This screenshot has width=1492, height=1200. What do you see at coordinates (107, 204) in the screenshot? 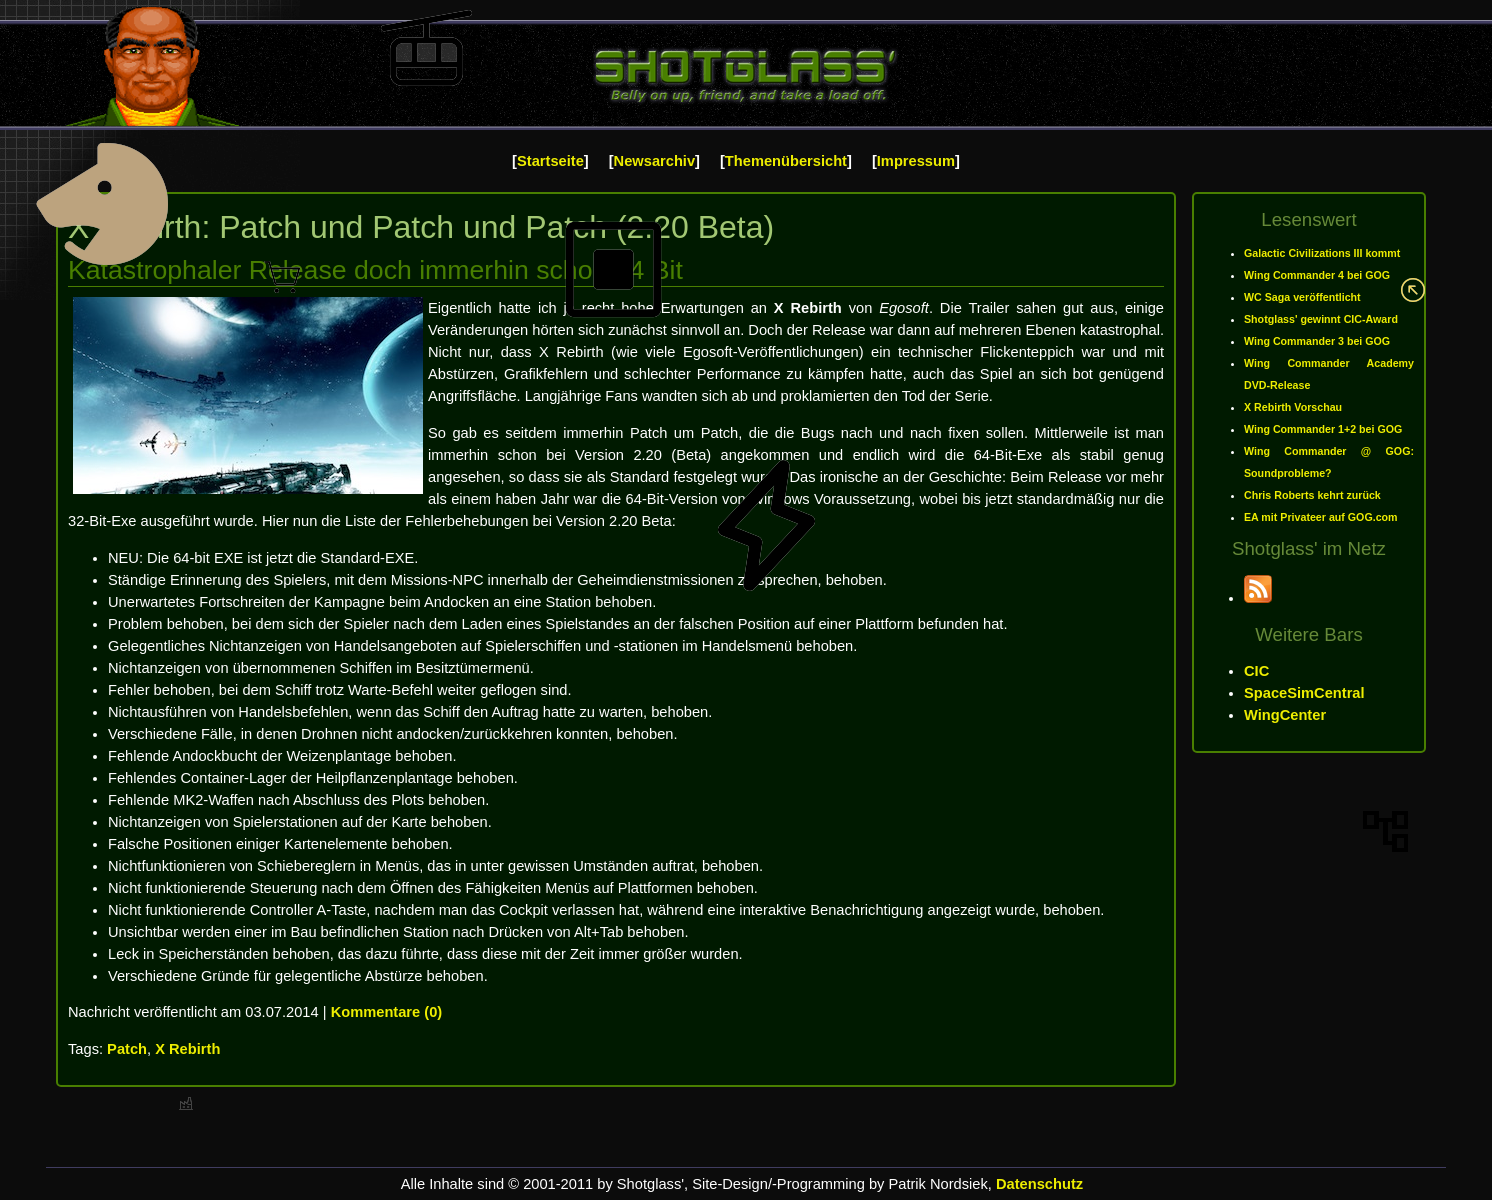
I see `access equestrian or horse-related features` at bounding box center [107, 204].